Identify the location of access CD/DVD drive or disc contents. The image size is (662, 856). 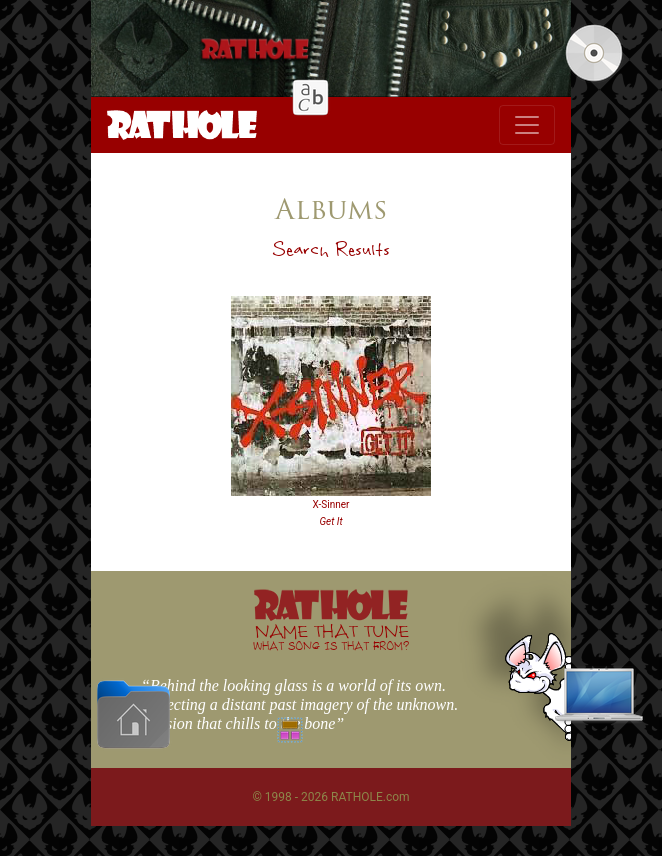
(594, 53).